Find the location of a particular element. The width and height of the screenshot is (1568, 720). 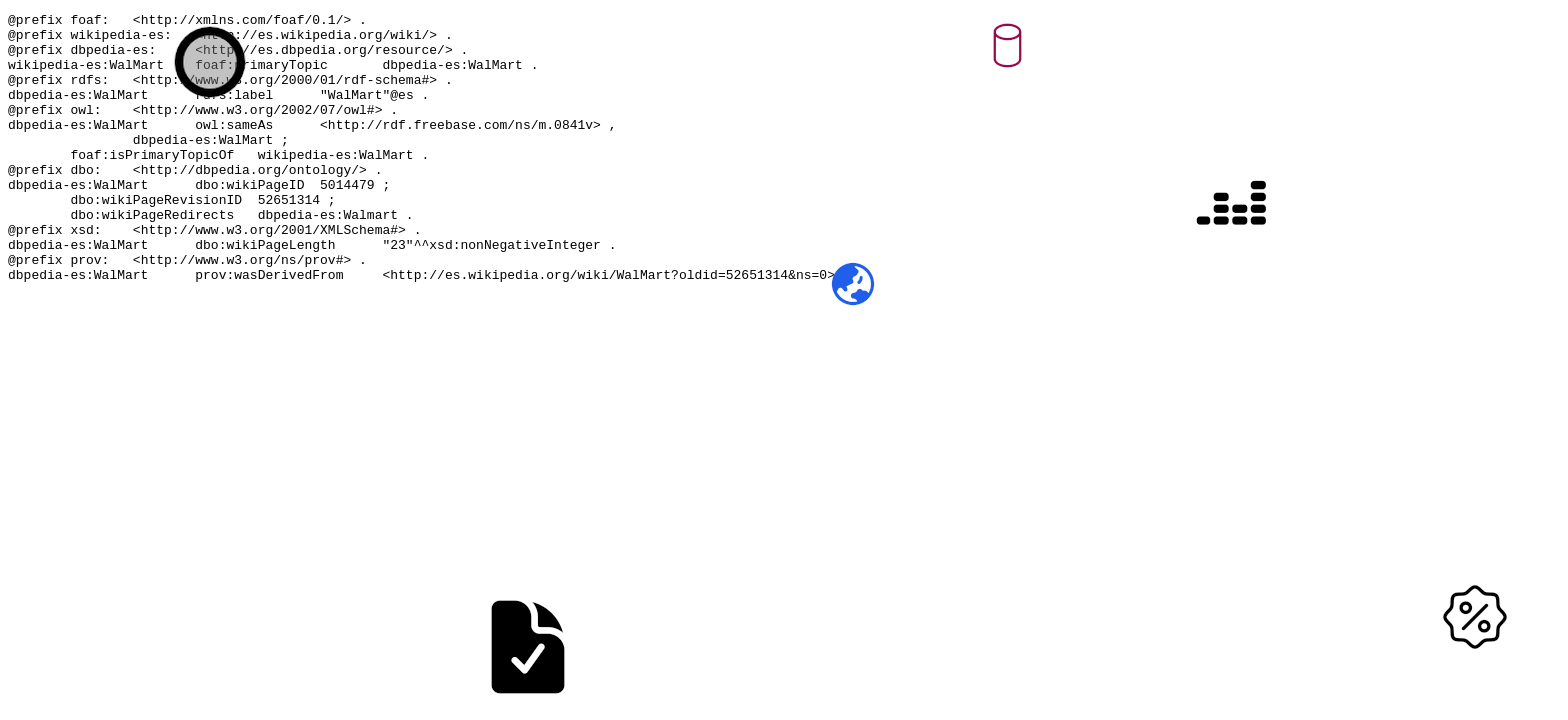

database or data storage is located at coordinates (1007, 45).